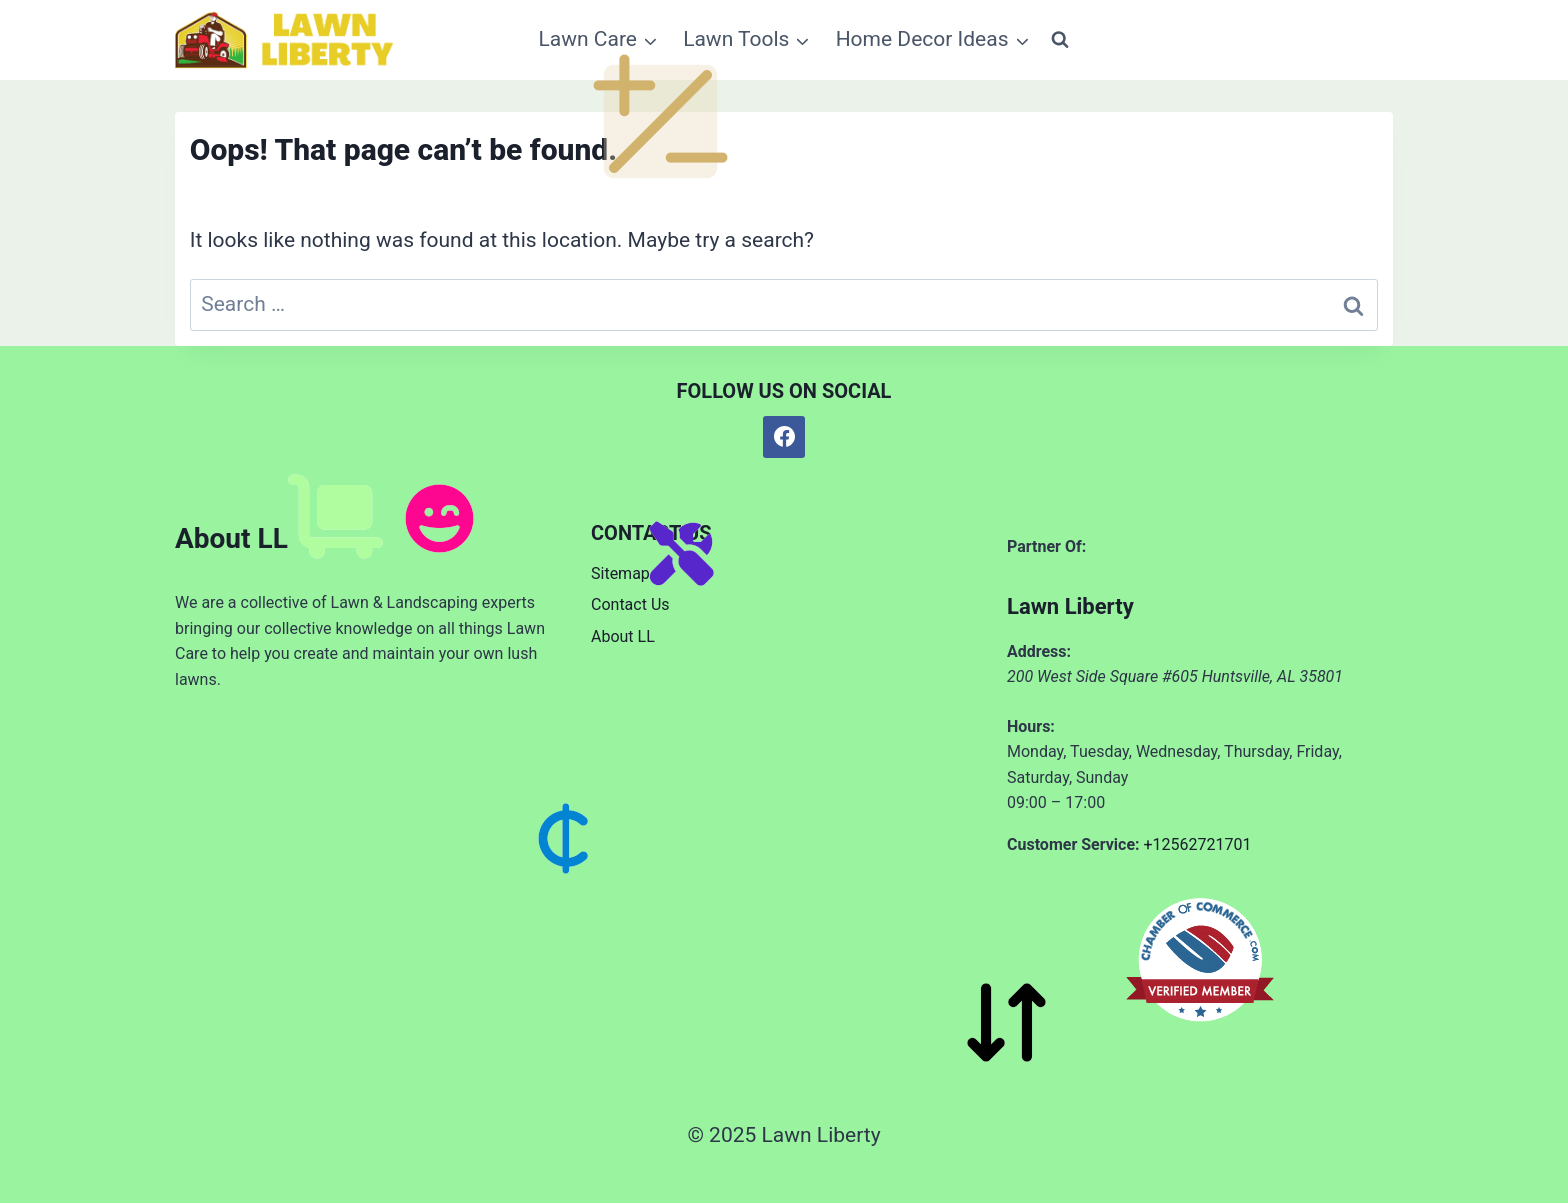  What do you see at coordinates (335, 516) in the screenshot?
I see `view items ready for shipping` at bounding box center [335, 516].